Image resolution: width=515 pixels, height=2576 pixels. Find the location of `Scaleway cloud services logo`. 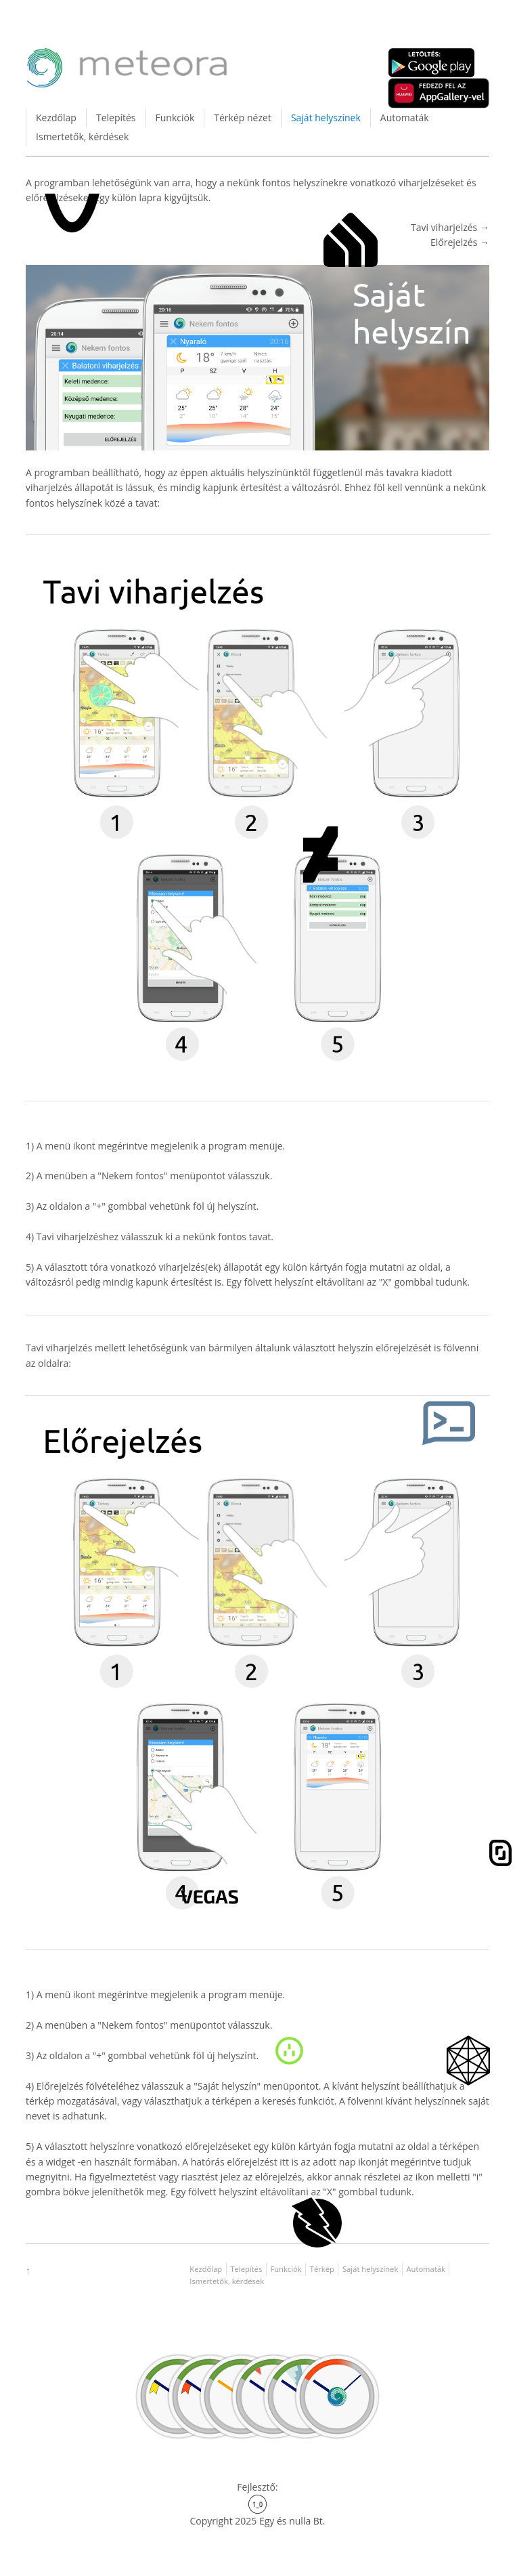

Scaleway cloud services logo is located at coordinates (500, 1853).